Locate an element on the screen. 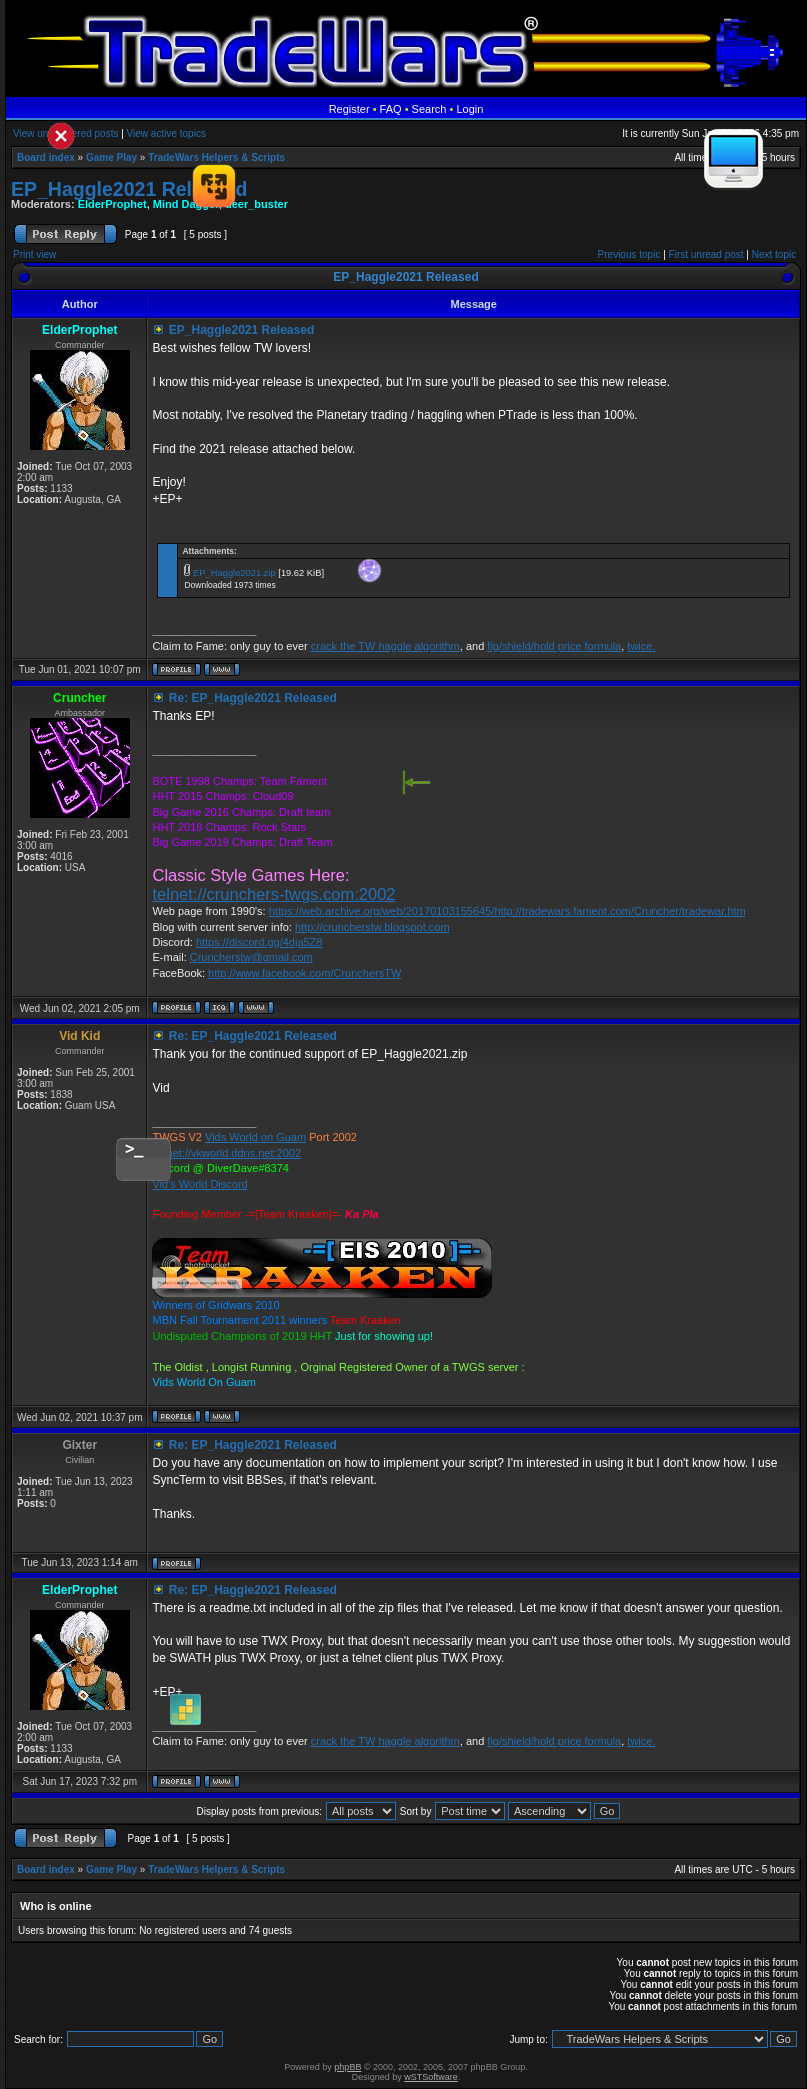 This screenshot has height=2089, width=807. open variety wallpaper changer app is located at coordinates (733, 158).